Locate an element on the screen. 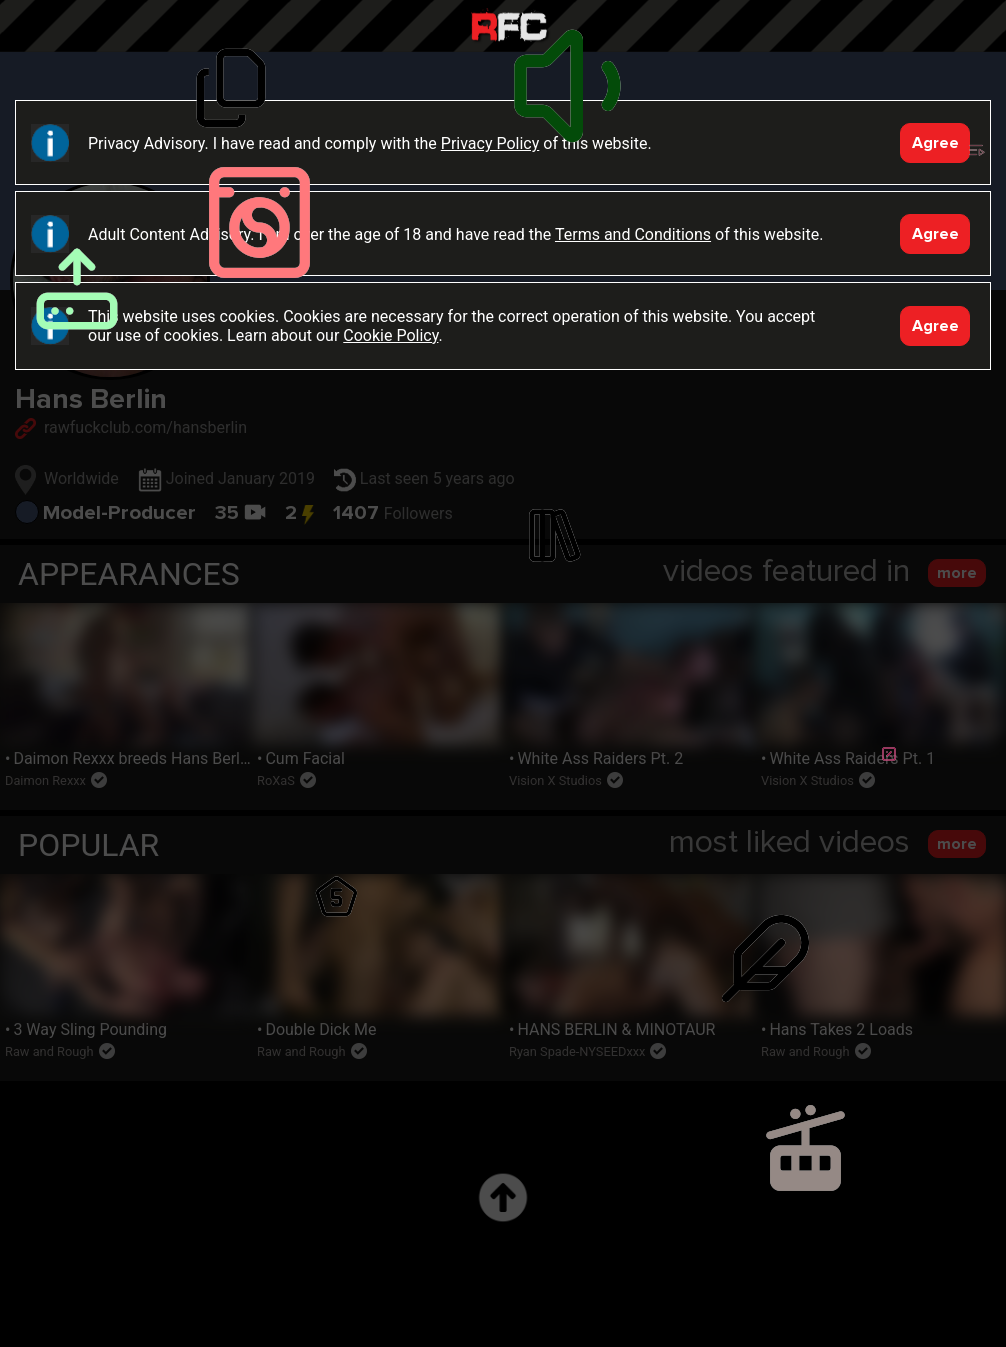 Image resolution: width=1006 pixels, height=1347 pixels. compose a new message or post is located at coordinates (765, 958).